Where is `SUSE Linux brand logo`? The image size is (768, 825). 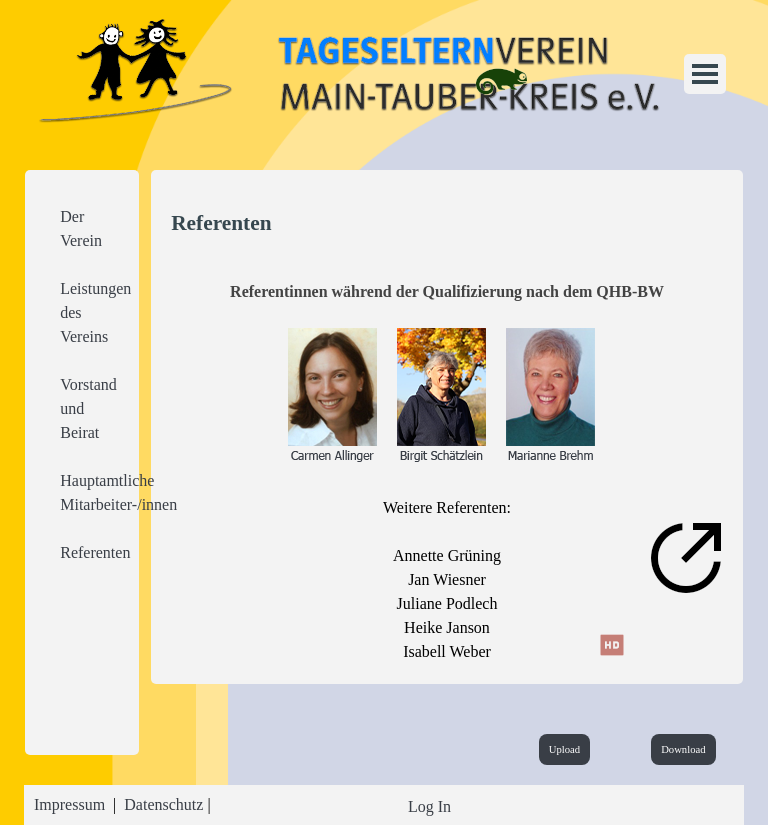 SUSE Linux brand logo is located at coordinates (501, 81).